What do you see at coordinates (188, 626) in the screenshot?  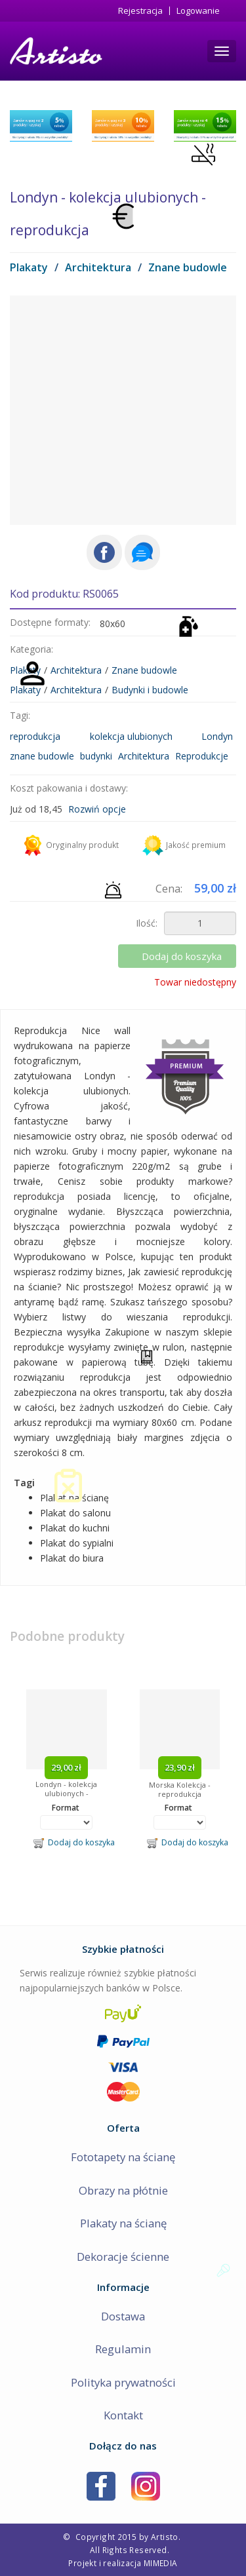 I see `access hand sanitizer station location` at bounding box center [188, 626].